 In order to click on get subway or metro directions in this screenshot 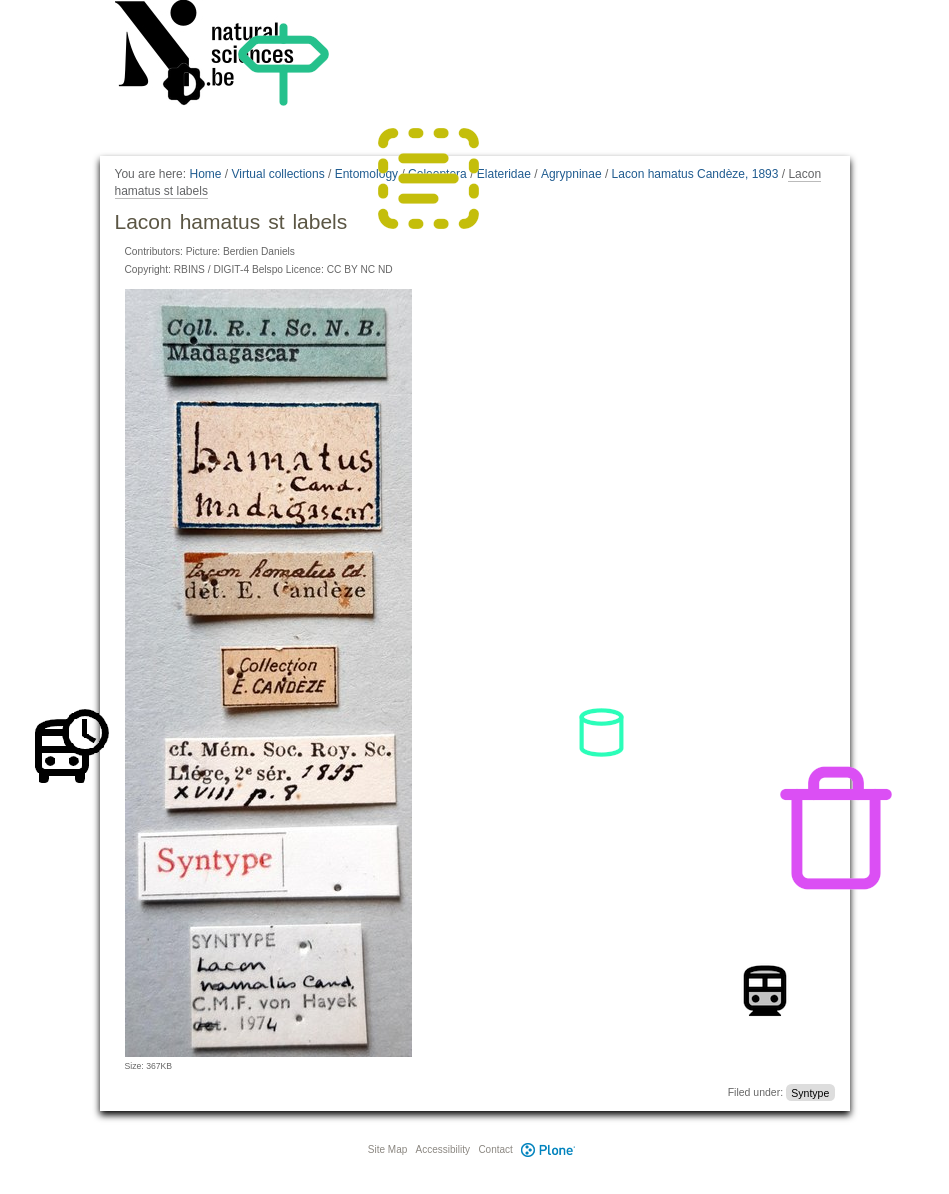, I will do `click(765, 992)`.